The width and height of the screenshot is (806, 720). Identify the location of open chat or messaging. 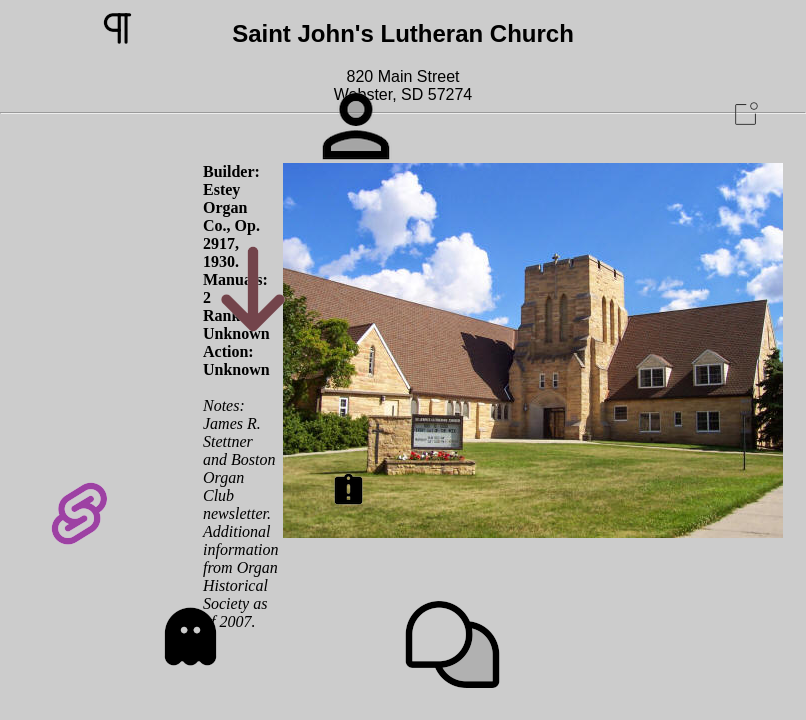
(452, 644).